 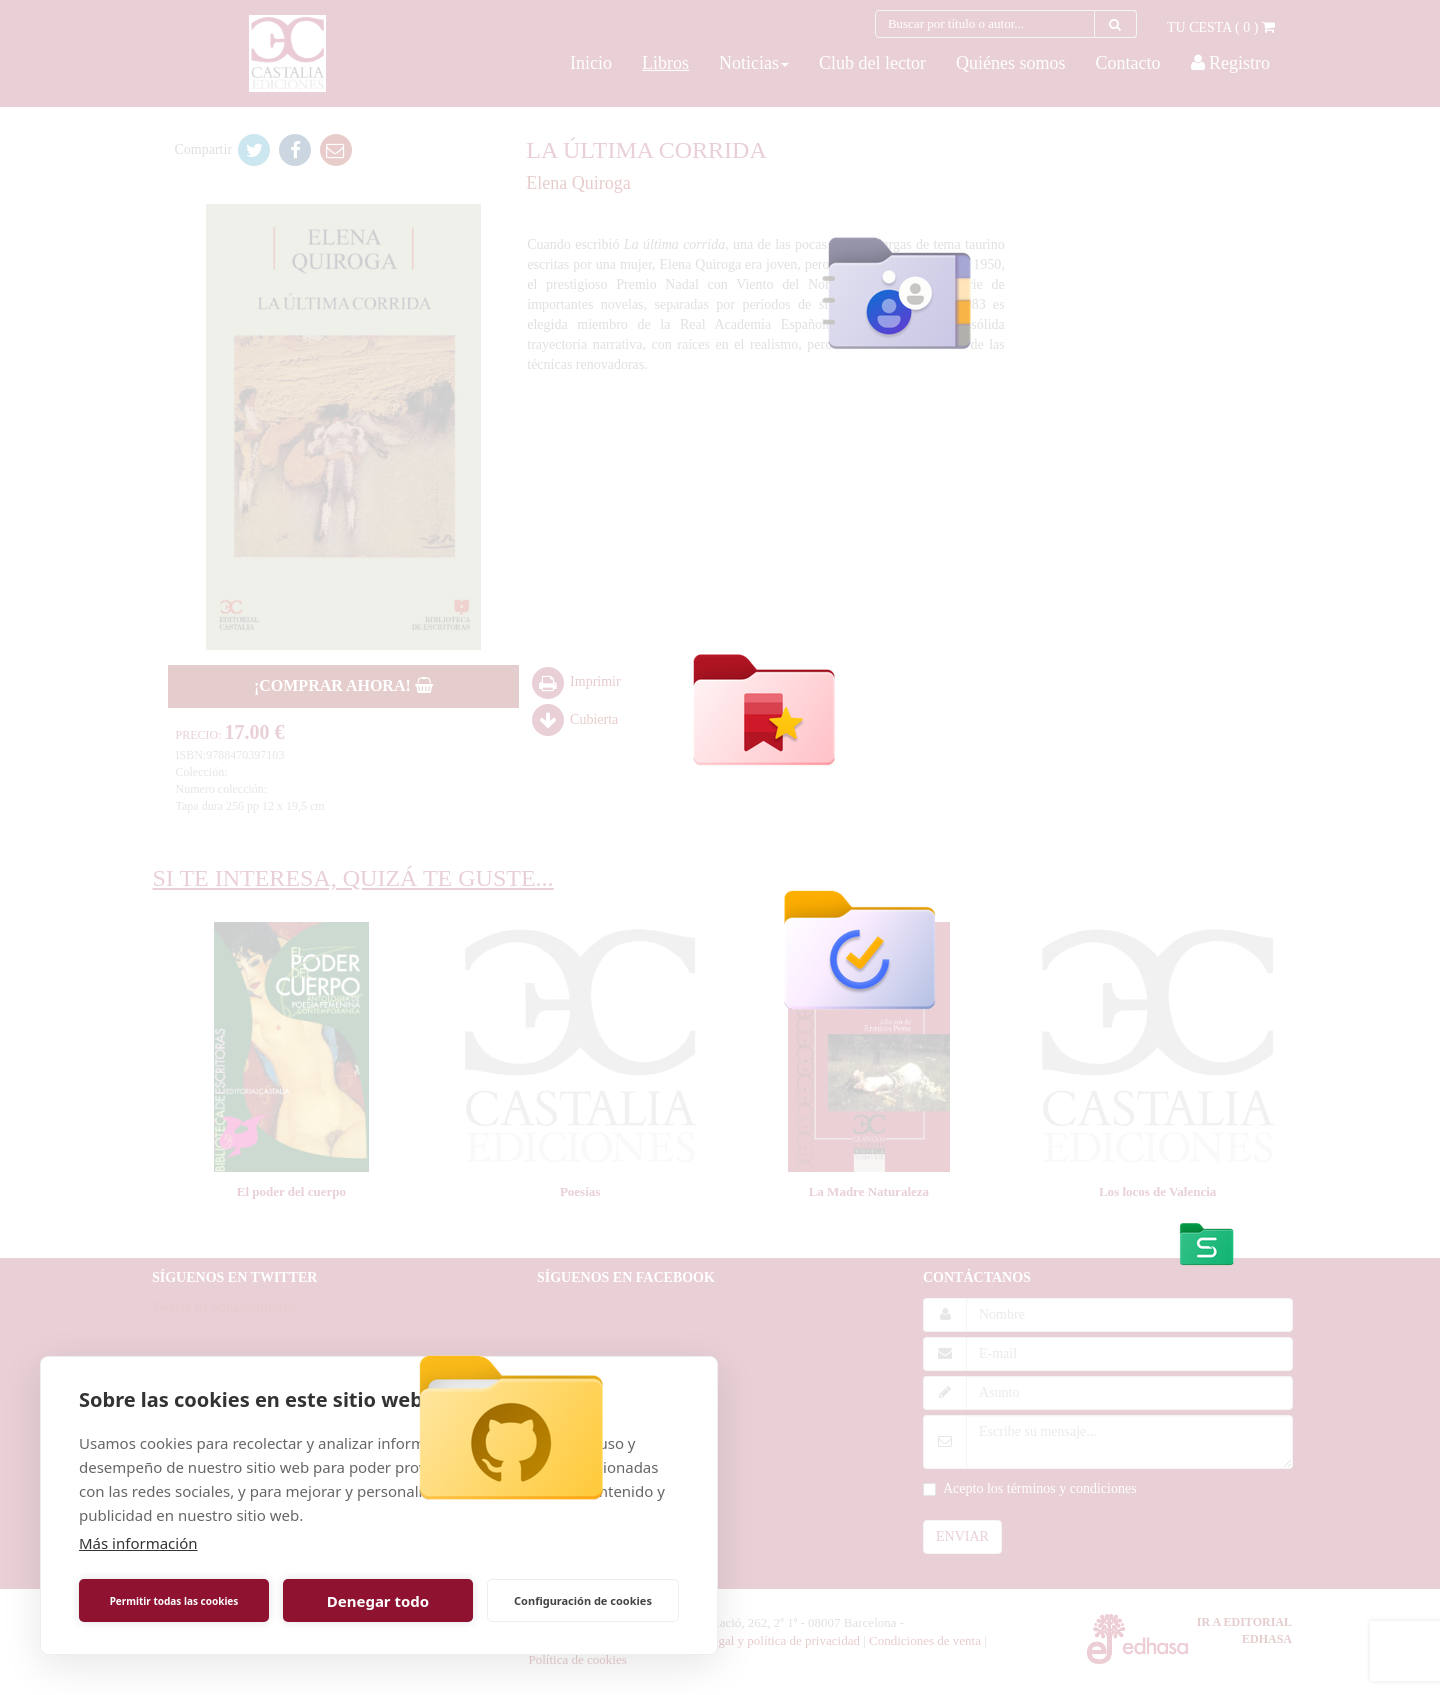 What do you see at coordinates (763, 713) in the screenshot?
I see `open your bookmarked files folder` at bounding box center [763, 713].